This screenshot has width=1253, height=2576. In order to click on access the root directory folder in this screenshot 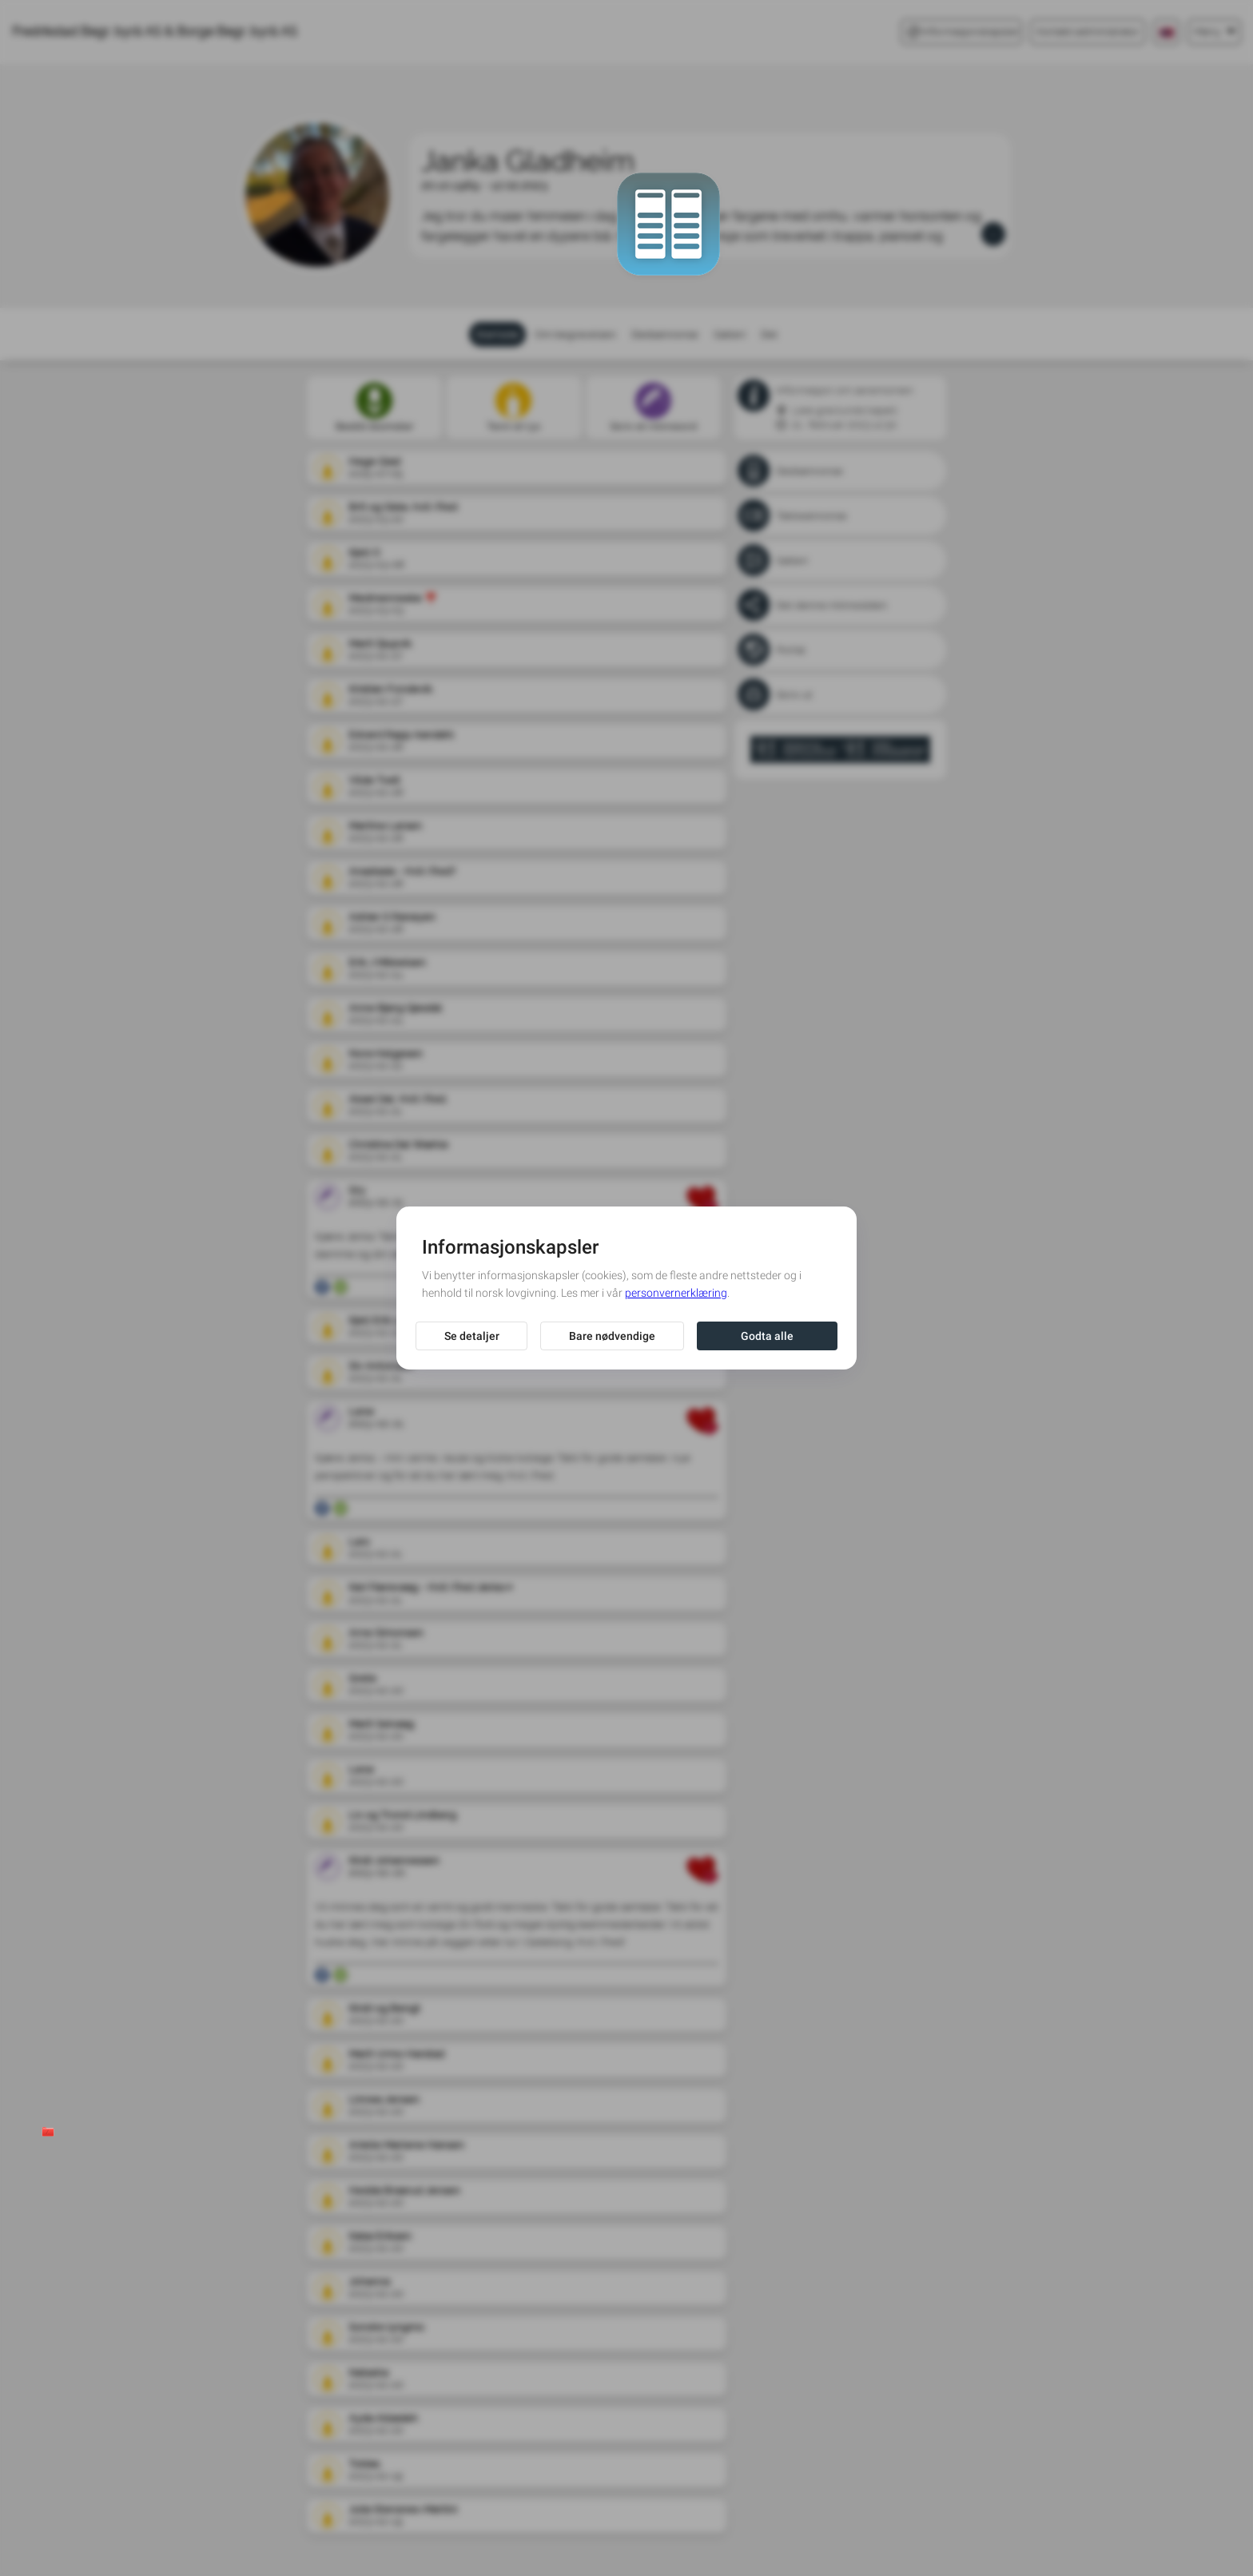, I will do `click(48, 2132)`.